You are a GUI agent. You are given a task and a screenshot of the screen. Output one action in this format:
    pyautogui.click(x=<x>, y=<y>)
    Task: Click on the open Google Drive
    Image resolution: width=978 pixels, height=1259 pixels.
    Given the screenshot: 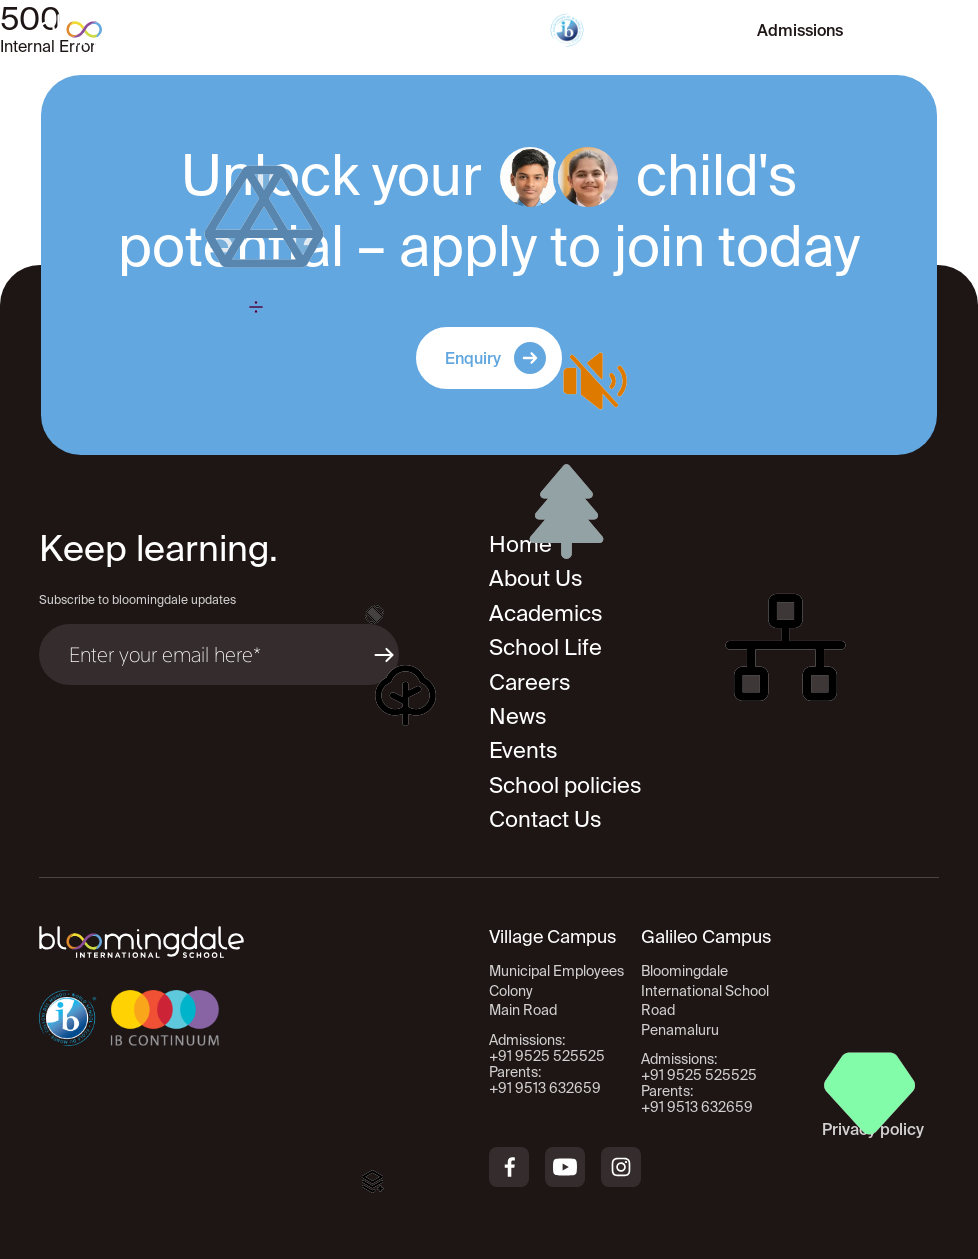 What is the action you would take?
    pyautogui.click(x=264, y=221)
    